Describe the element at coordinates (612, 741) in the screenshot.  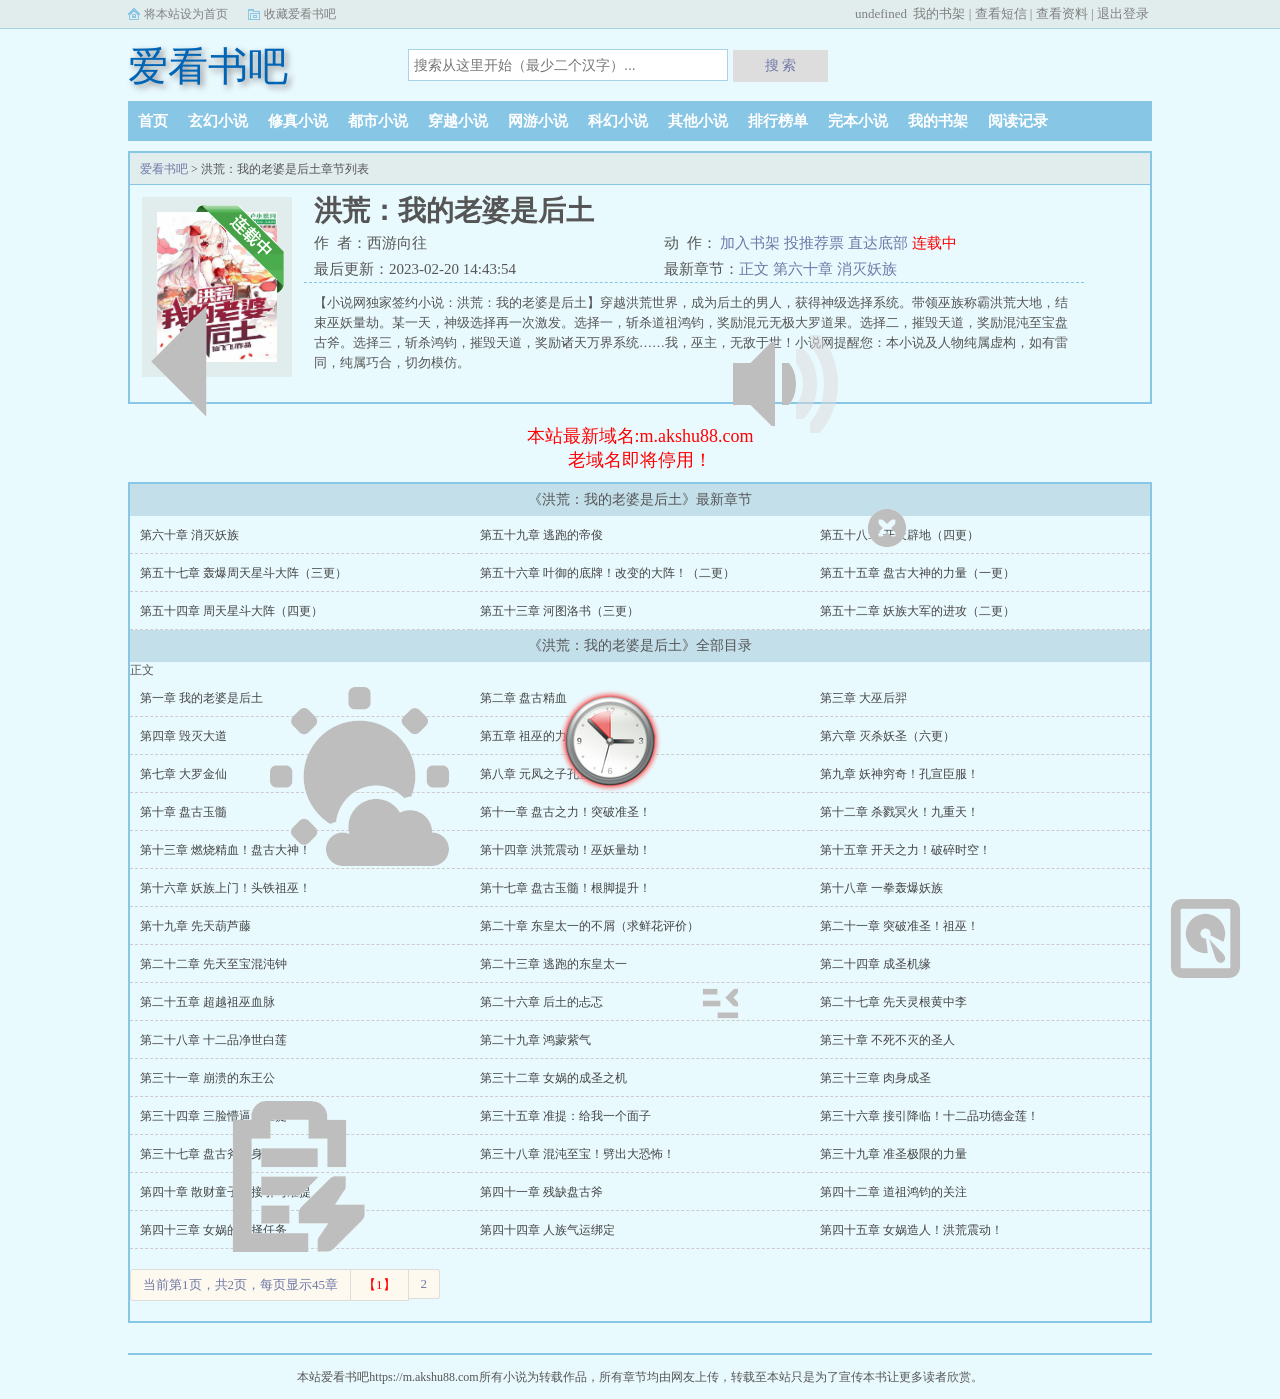
I see `indicates an upcoming appointment or event` at that location.